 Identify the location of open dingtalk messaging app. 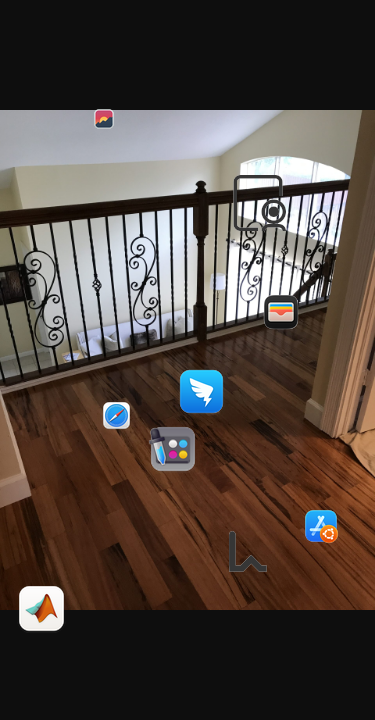
(201, 391).